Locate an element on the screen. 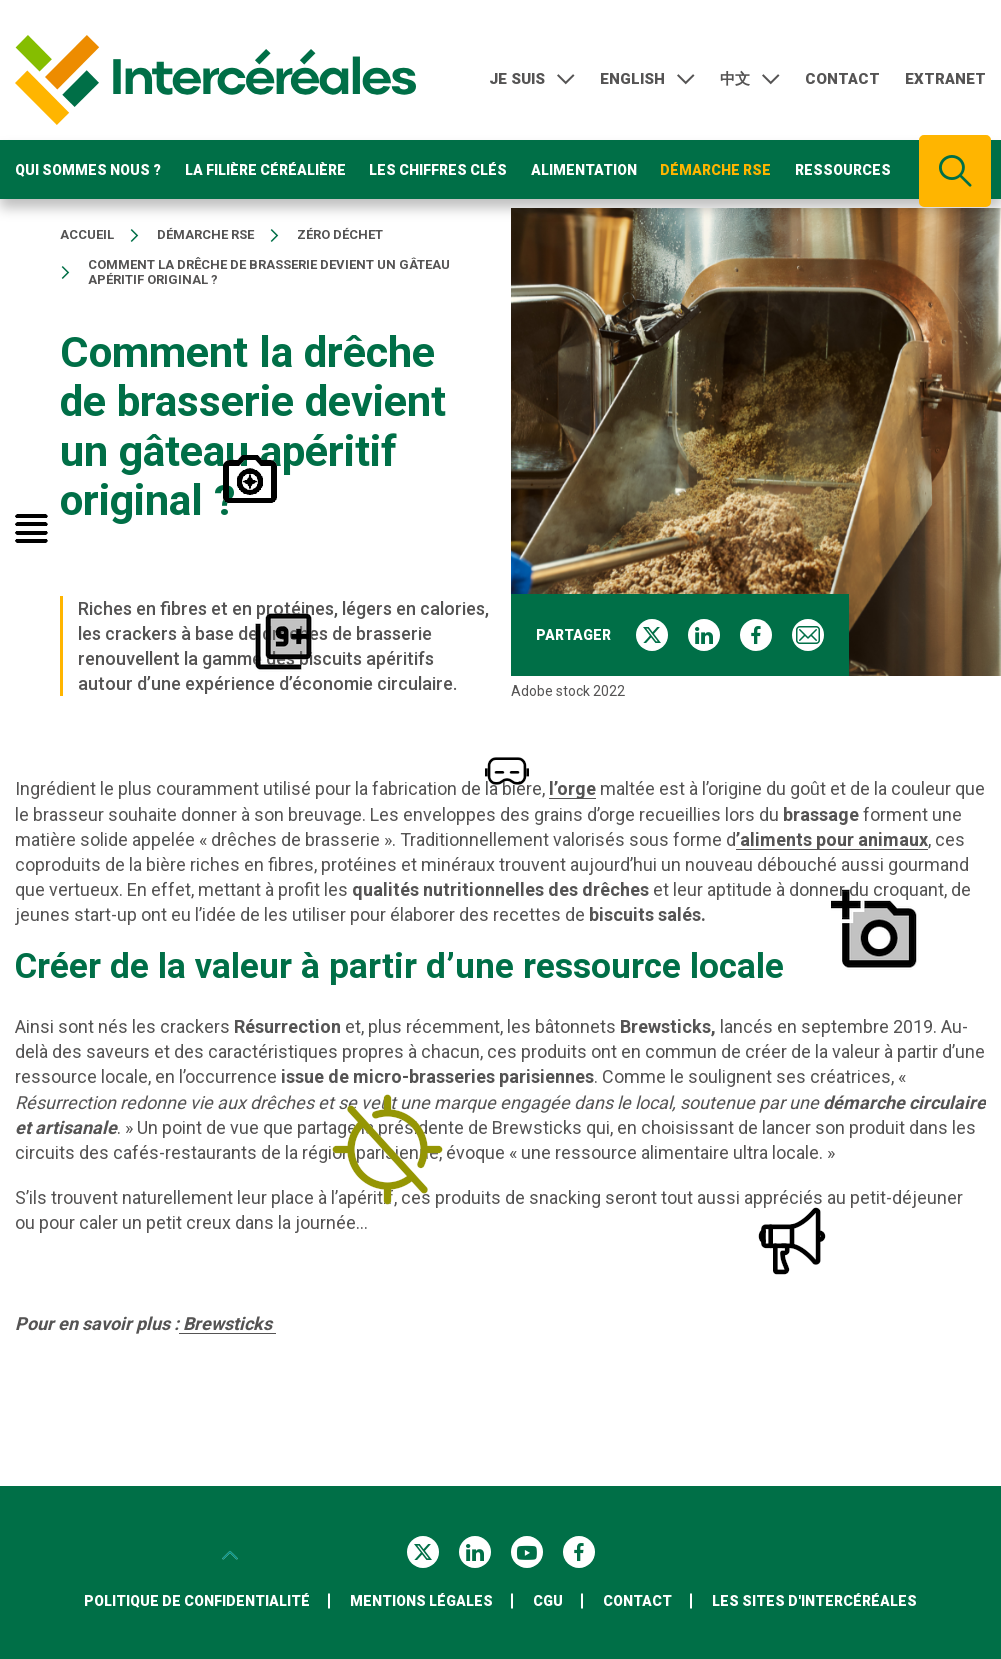 The image size is (1001, 1659). view content in headline or list format is located at coordinates (31, 528).